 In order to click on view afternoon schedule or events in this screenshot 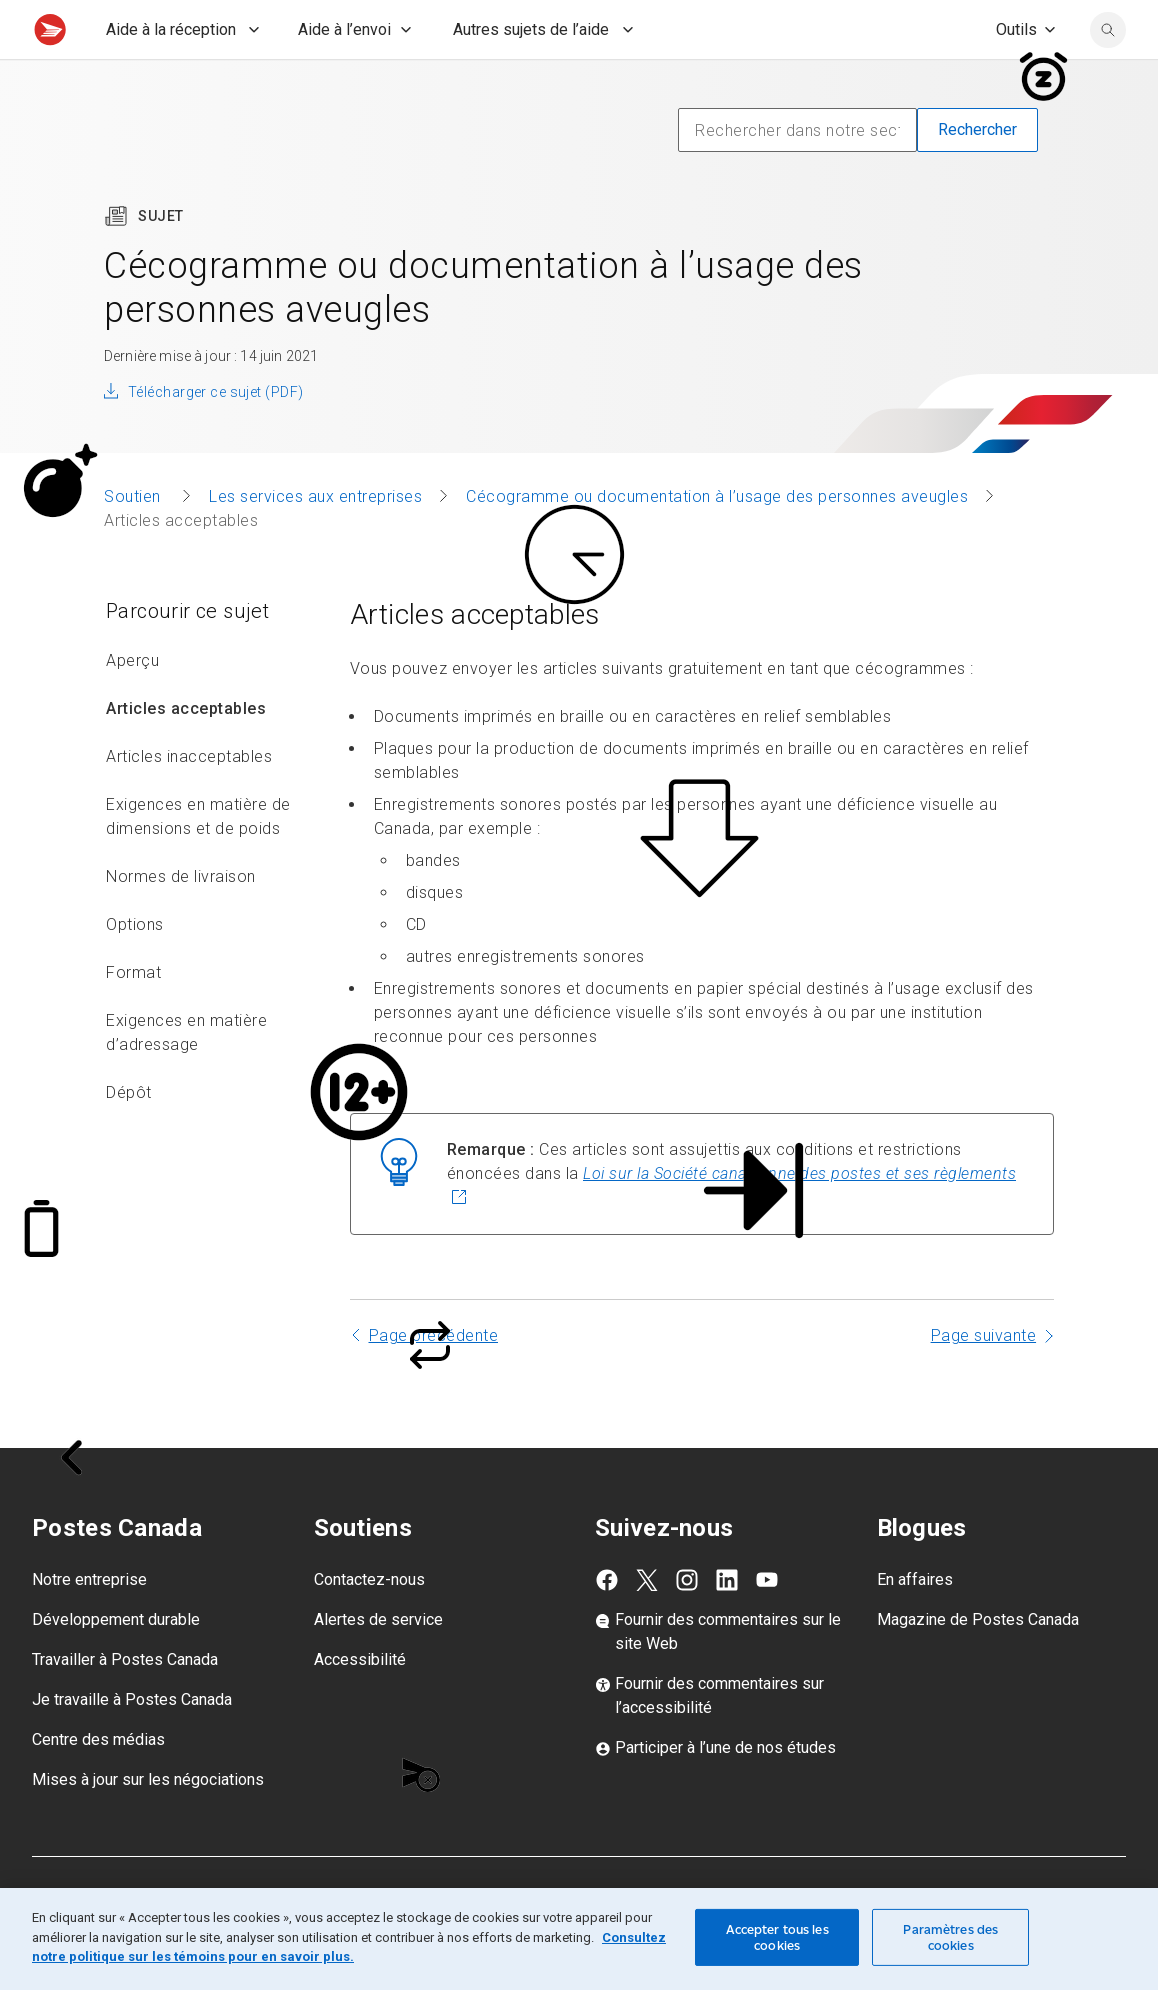, I will do `click(574, 554)`.